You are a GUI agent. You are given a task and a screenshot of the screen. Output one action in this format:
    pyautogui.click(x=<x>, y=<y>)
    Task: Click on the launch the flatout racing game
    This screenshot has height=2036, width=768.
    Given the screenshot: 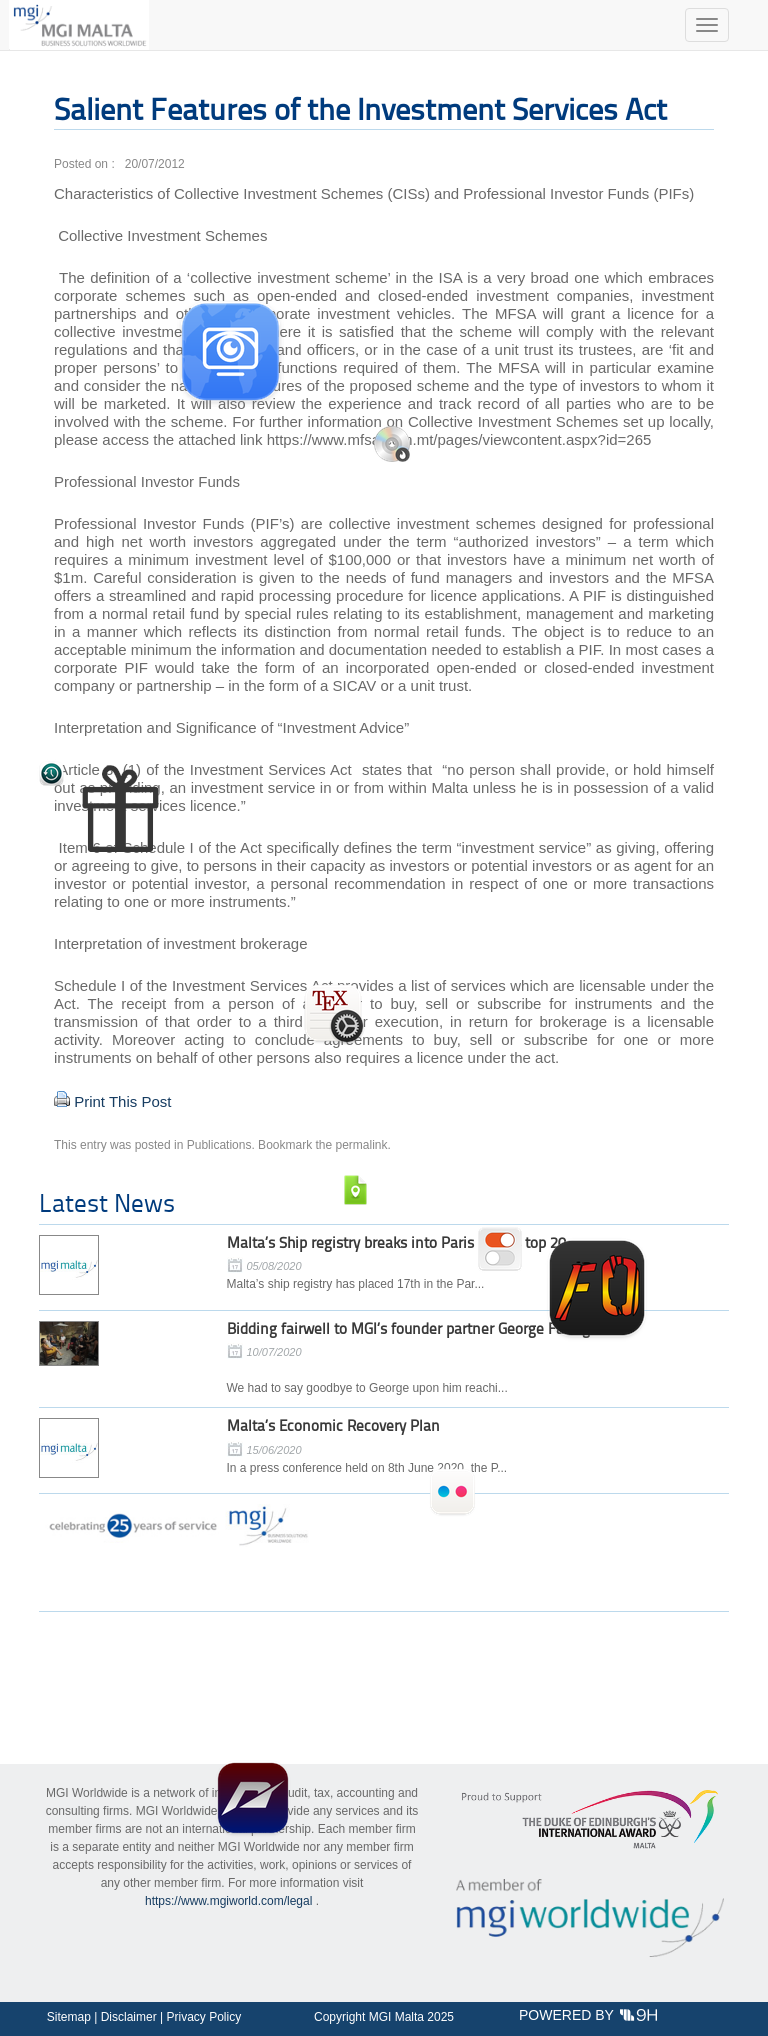 What is the action you would take?
    pyautogui.click(x=597, y=1288)
    